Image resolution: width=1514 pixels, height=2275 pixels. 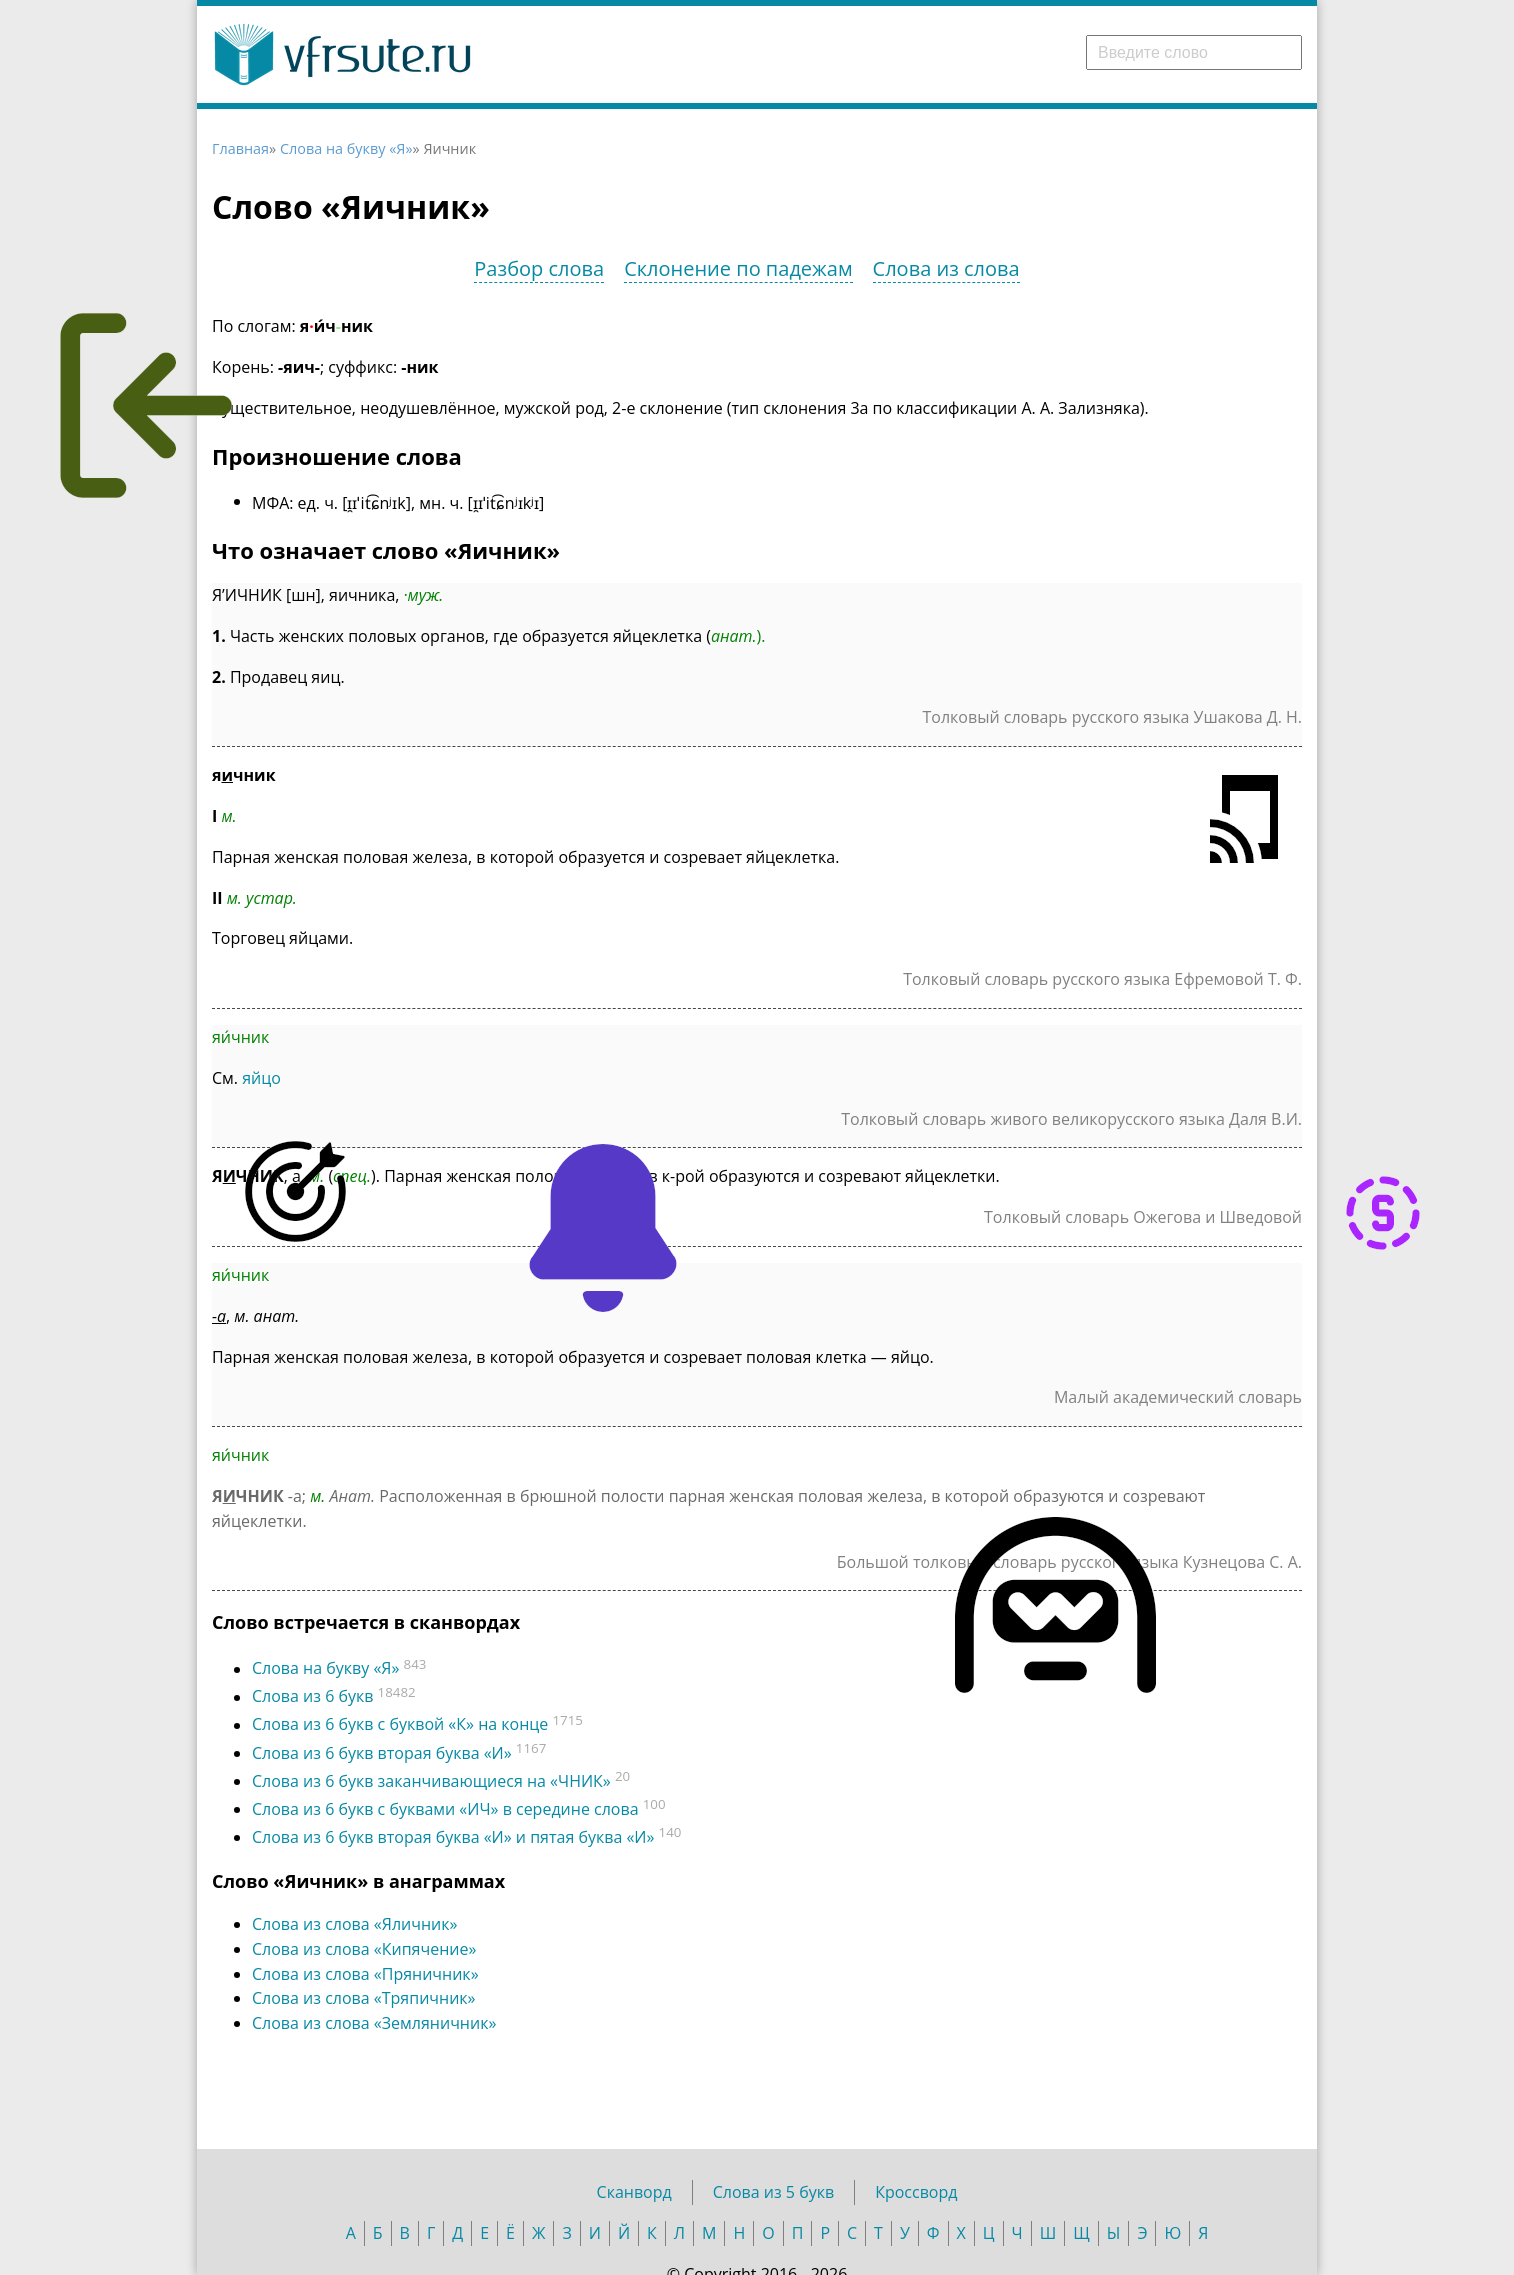 What do you see at coordinates (295, 1191) in the screenshot?
I see `set or view your goals` at bounding box center [295, 1191].